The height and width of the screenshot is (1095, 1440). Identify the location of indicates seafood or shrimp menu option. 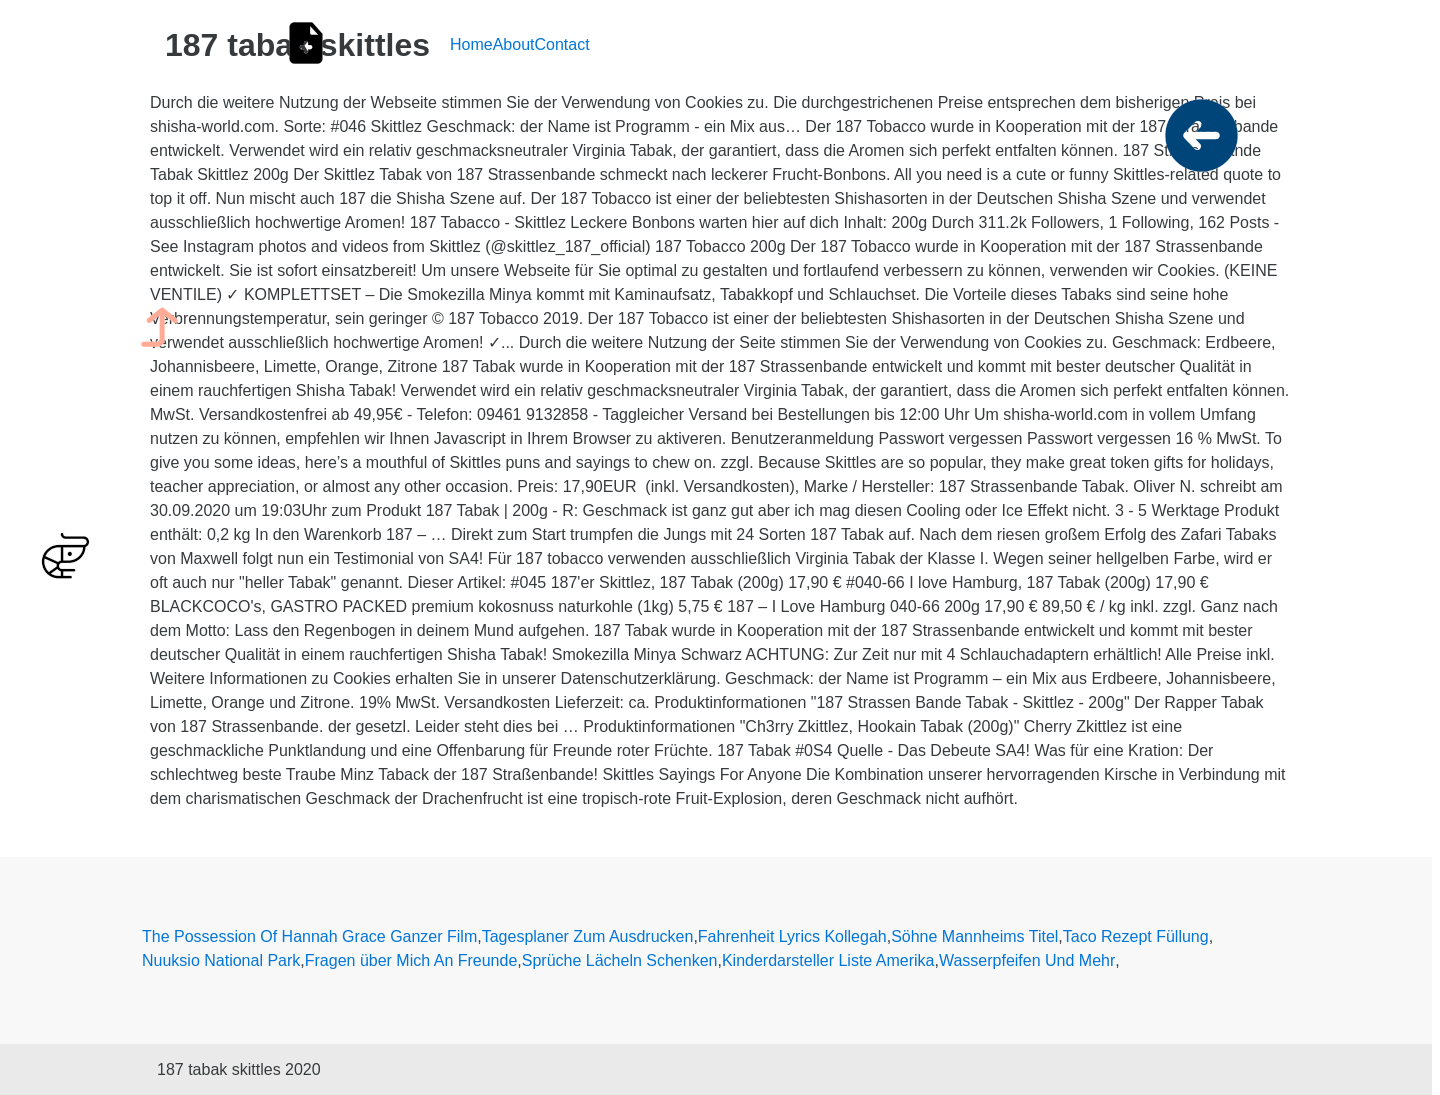
(65, 556).